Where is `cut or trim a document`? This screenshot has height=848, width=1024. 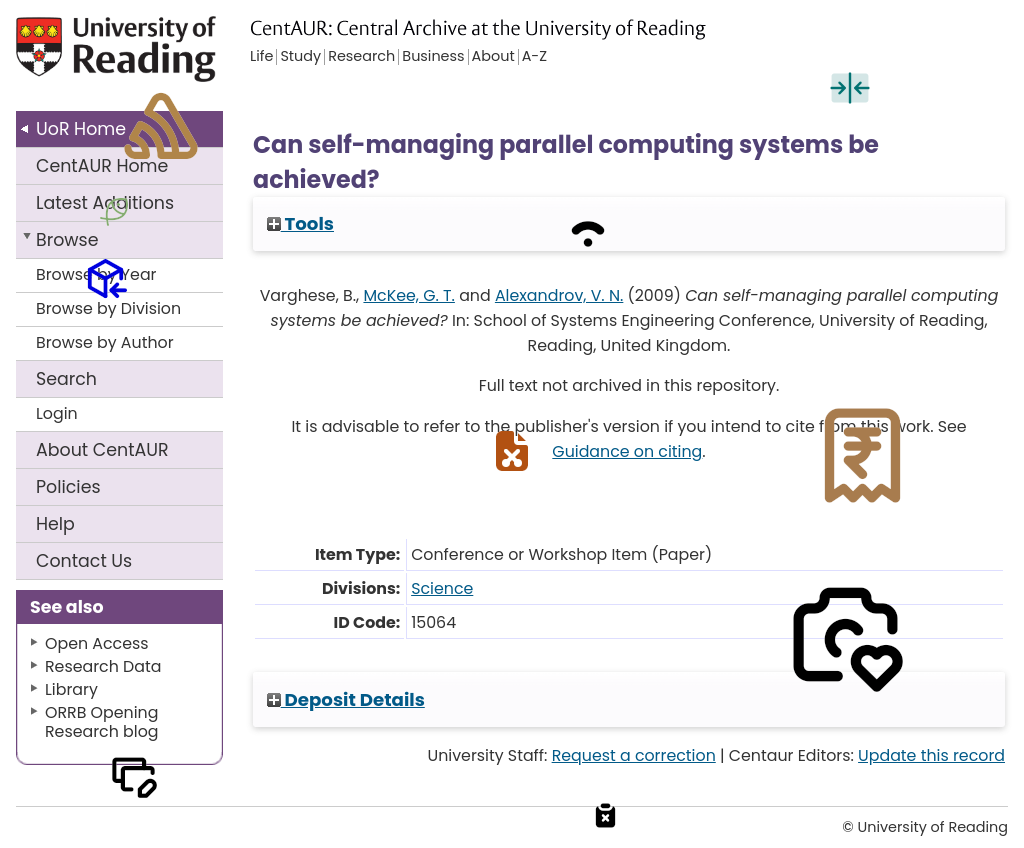
cut or trim a document is located at coordinates (512, 451).